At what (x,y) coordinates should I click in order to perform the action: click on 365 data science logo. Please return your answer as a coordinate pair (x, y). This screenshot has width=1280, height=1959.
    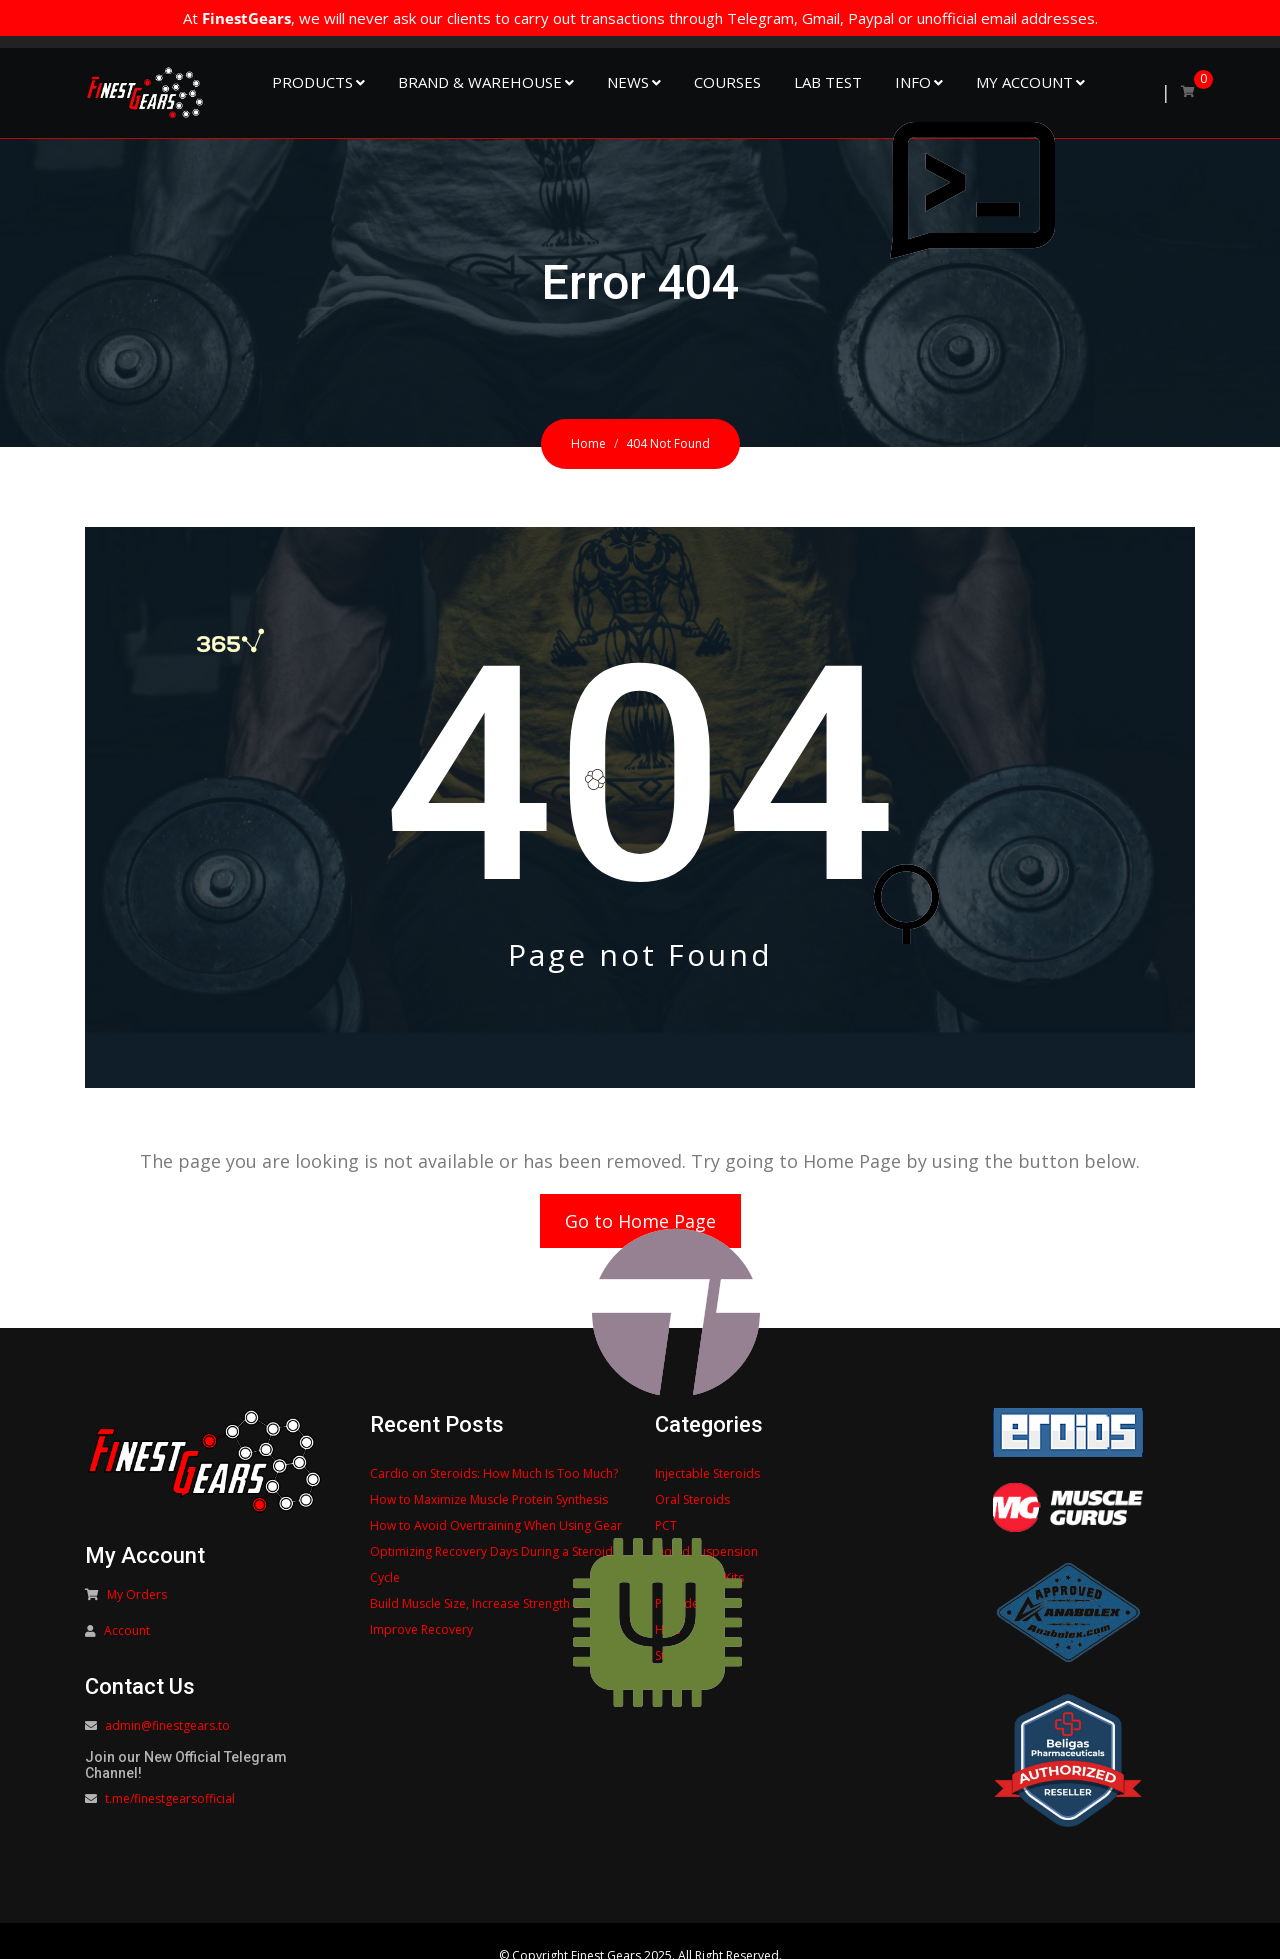
    Looking at the image, I should click on (230, 640).